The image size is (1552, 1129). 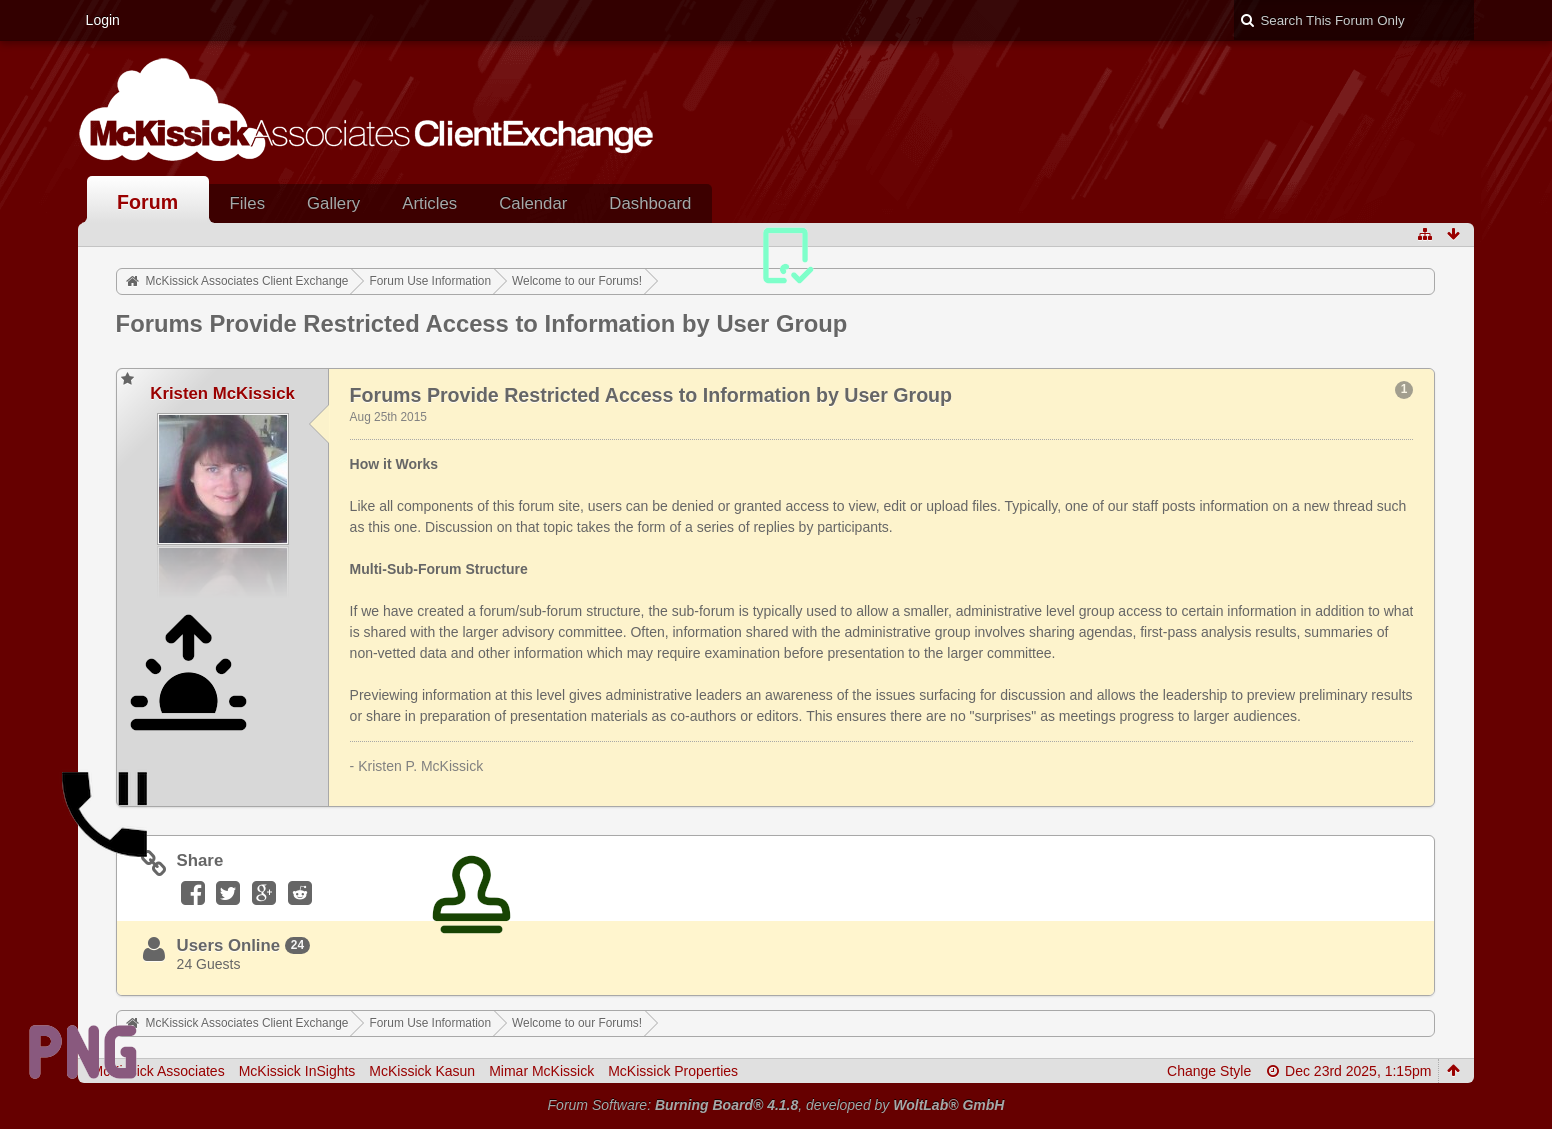 What do you see at coordinates (104, 814) in the screenshot?
I see `call on hold` at bounding box center [104, 814].